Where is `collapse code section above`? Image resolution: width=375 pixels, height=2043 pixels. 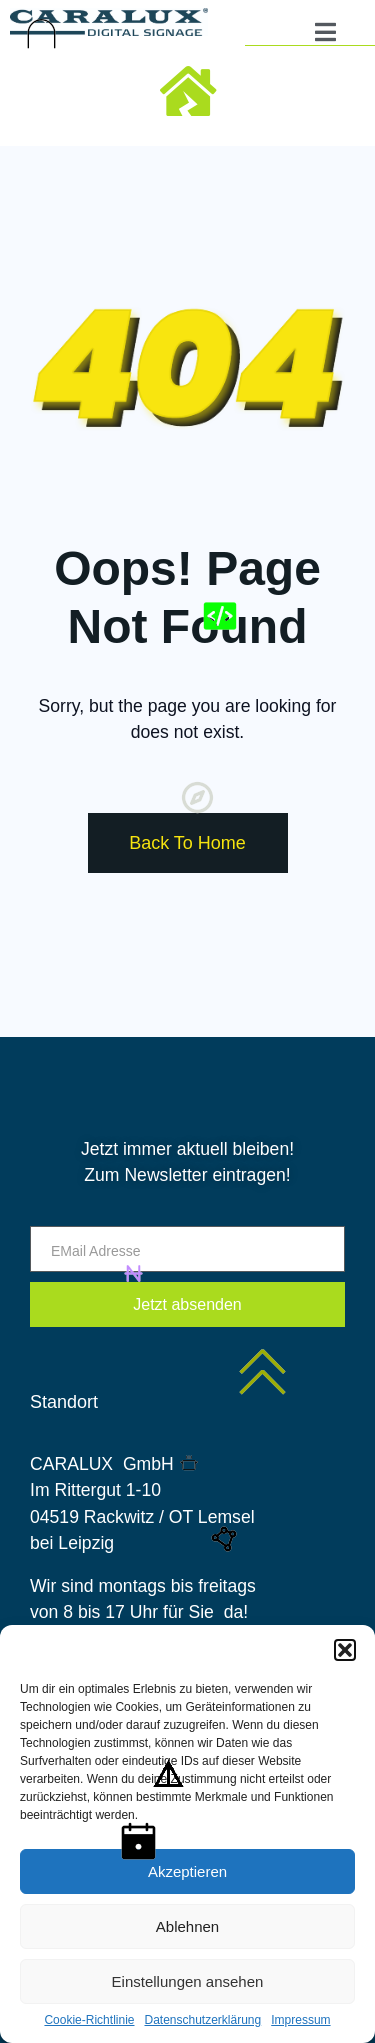 collapse code section above is located at coordinates (263, 1373).